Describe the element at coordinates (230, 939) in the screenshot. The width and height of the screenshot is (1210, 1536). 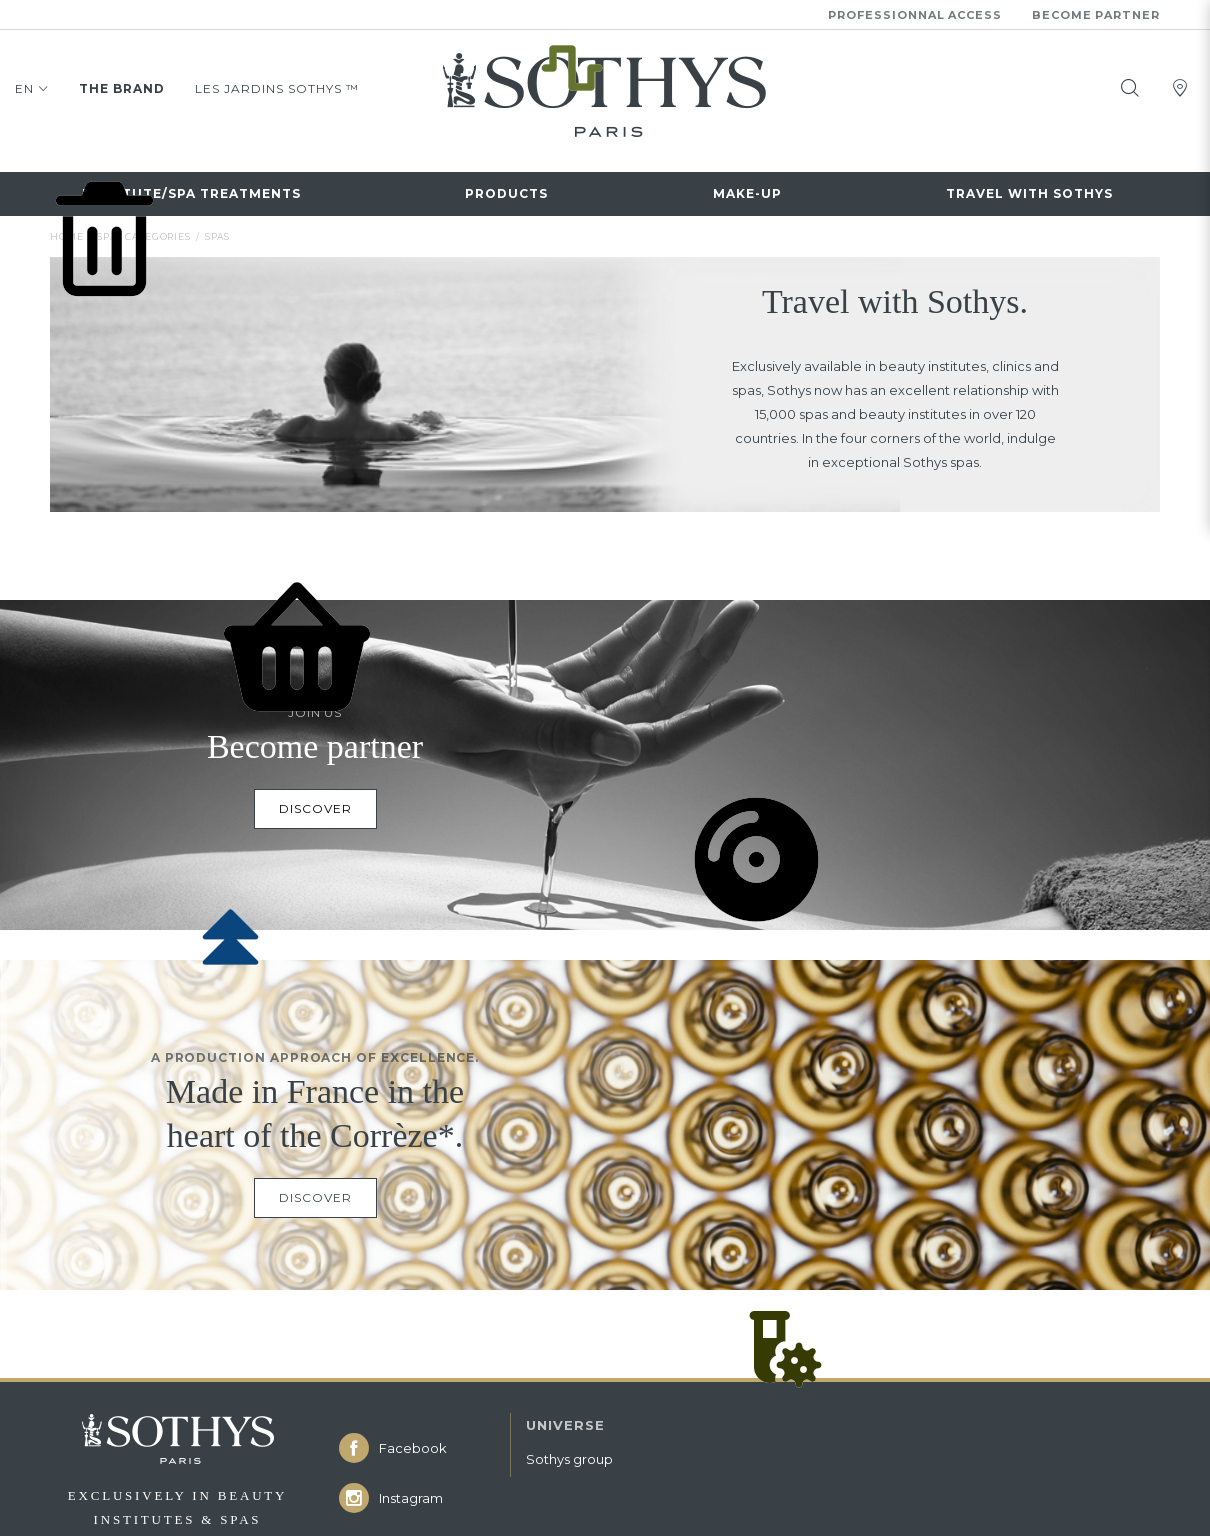
I see `collapse all sections or content` at that location.